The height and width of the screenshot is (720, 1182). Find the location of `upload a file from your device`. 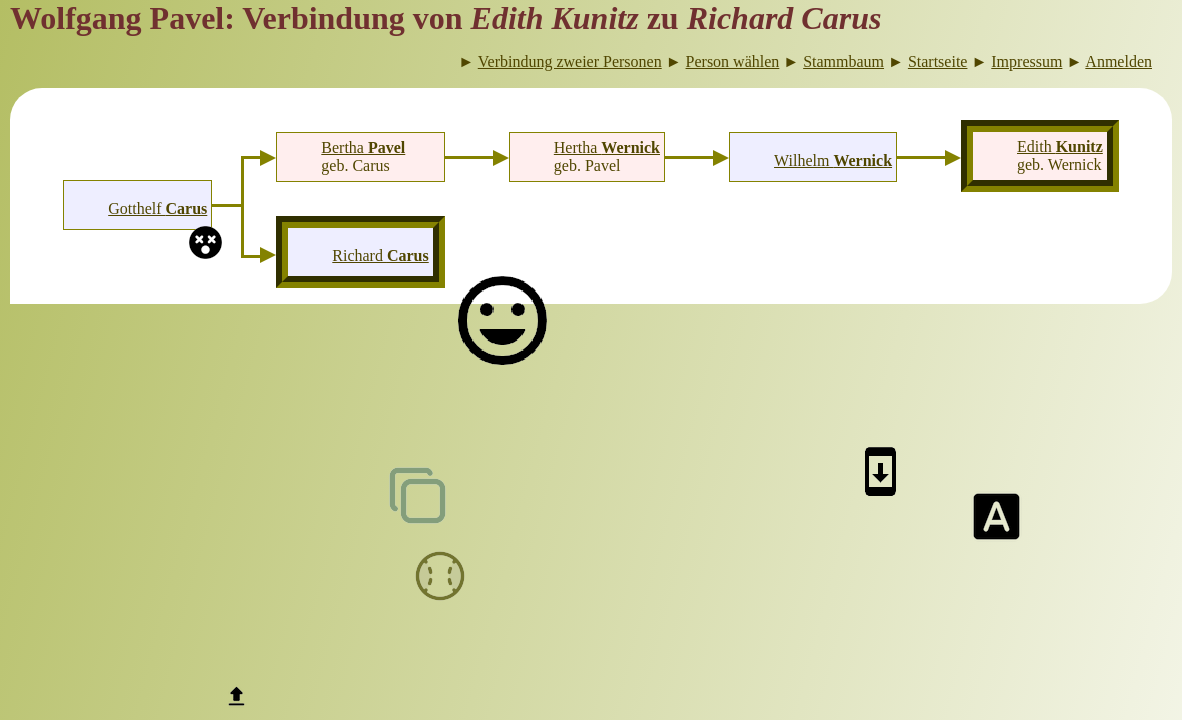

upload a file from your device is located at coordinates (236, 696).